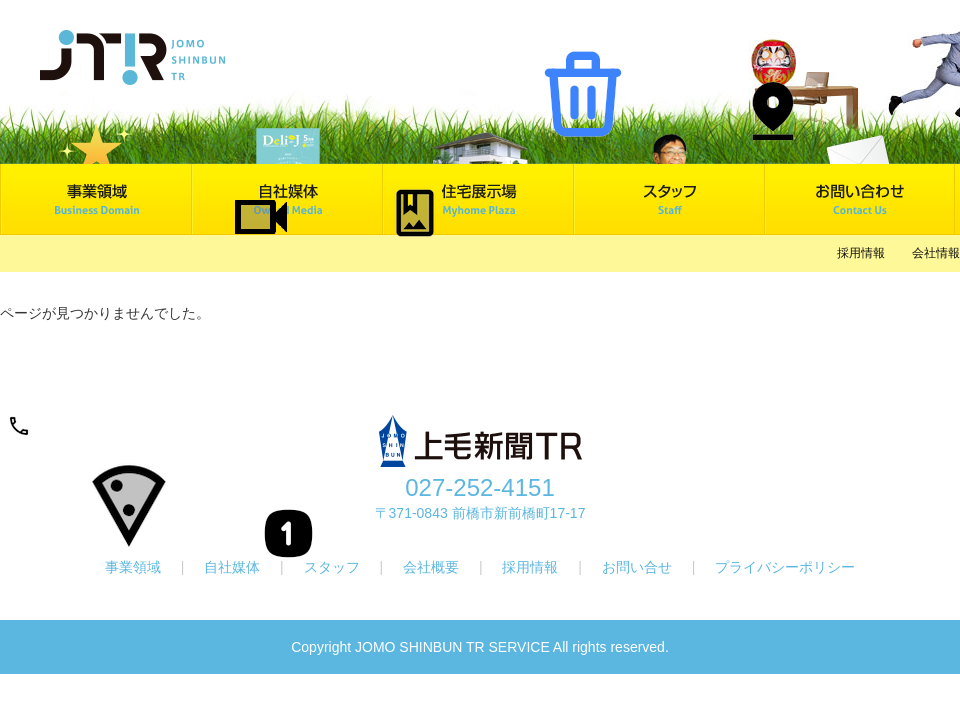 The width and height of the screenshot is (960, 720). What do you see at coordinates (288, 533) in the screenshot?
I see `indicates step one in a multi-step process` at bounding box center [288, 533].